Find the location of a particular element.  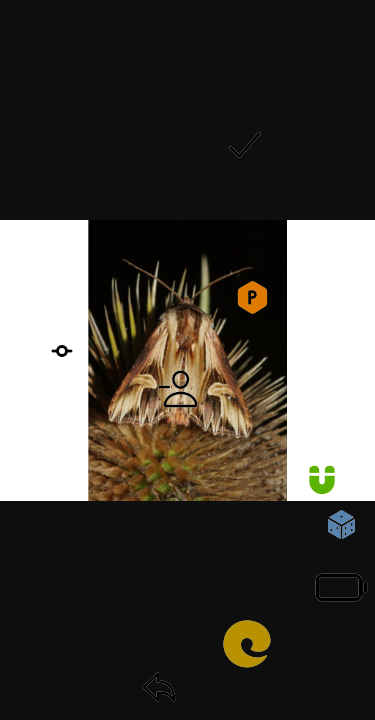

randomize or shuffle content is located at coordinates (341, 524).